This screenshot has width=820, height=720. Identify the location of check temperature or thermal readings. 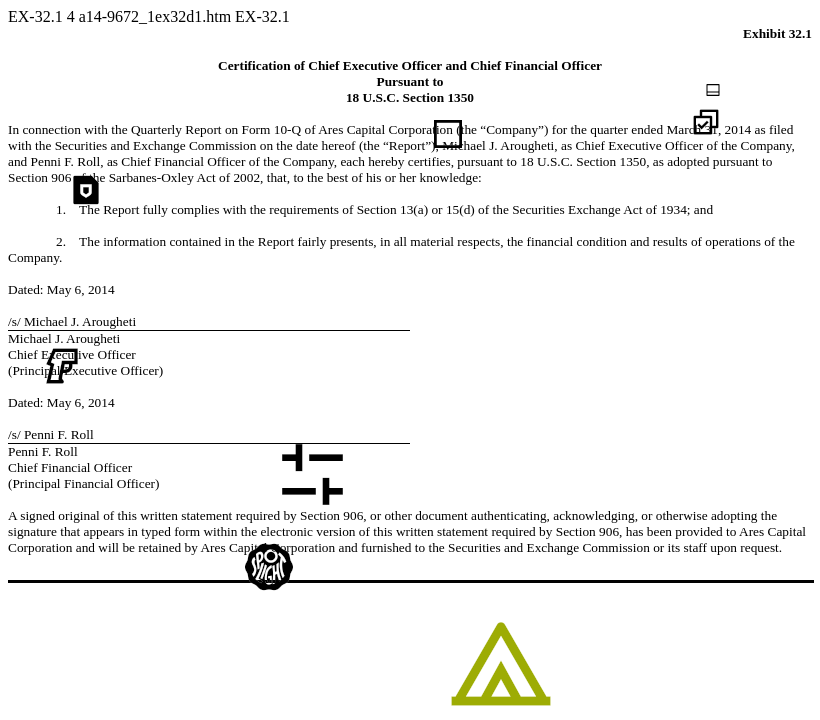
(62, 366).